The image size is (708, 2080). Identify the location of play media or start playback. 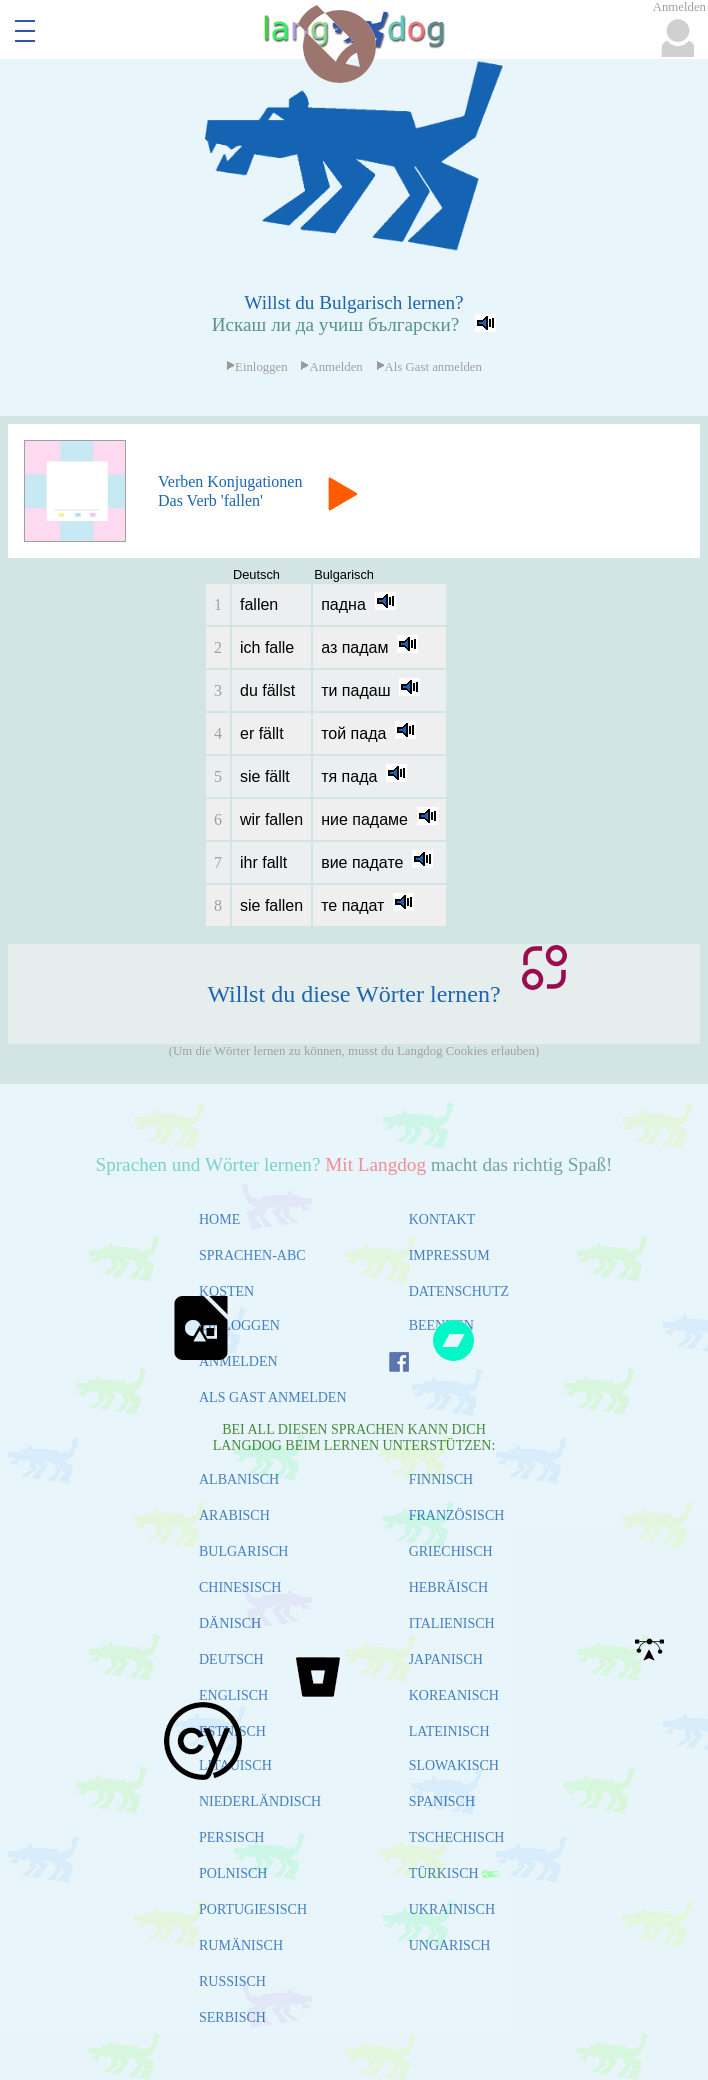
(341, 494).